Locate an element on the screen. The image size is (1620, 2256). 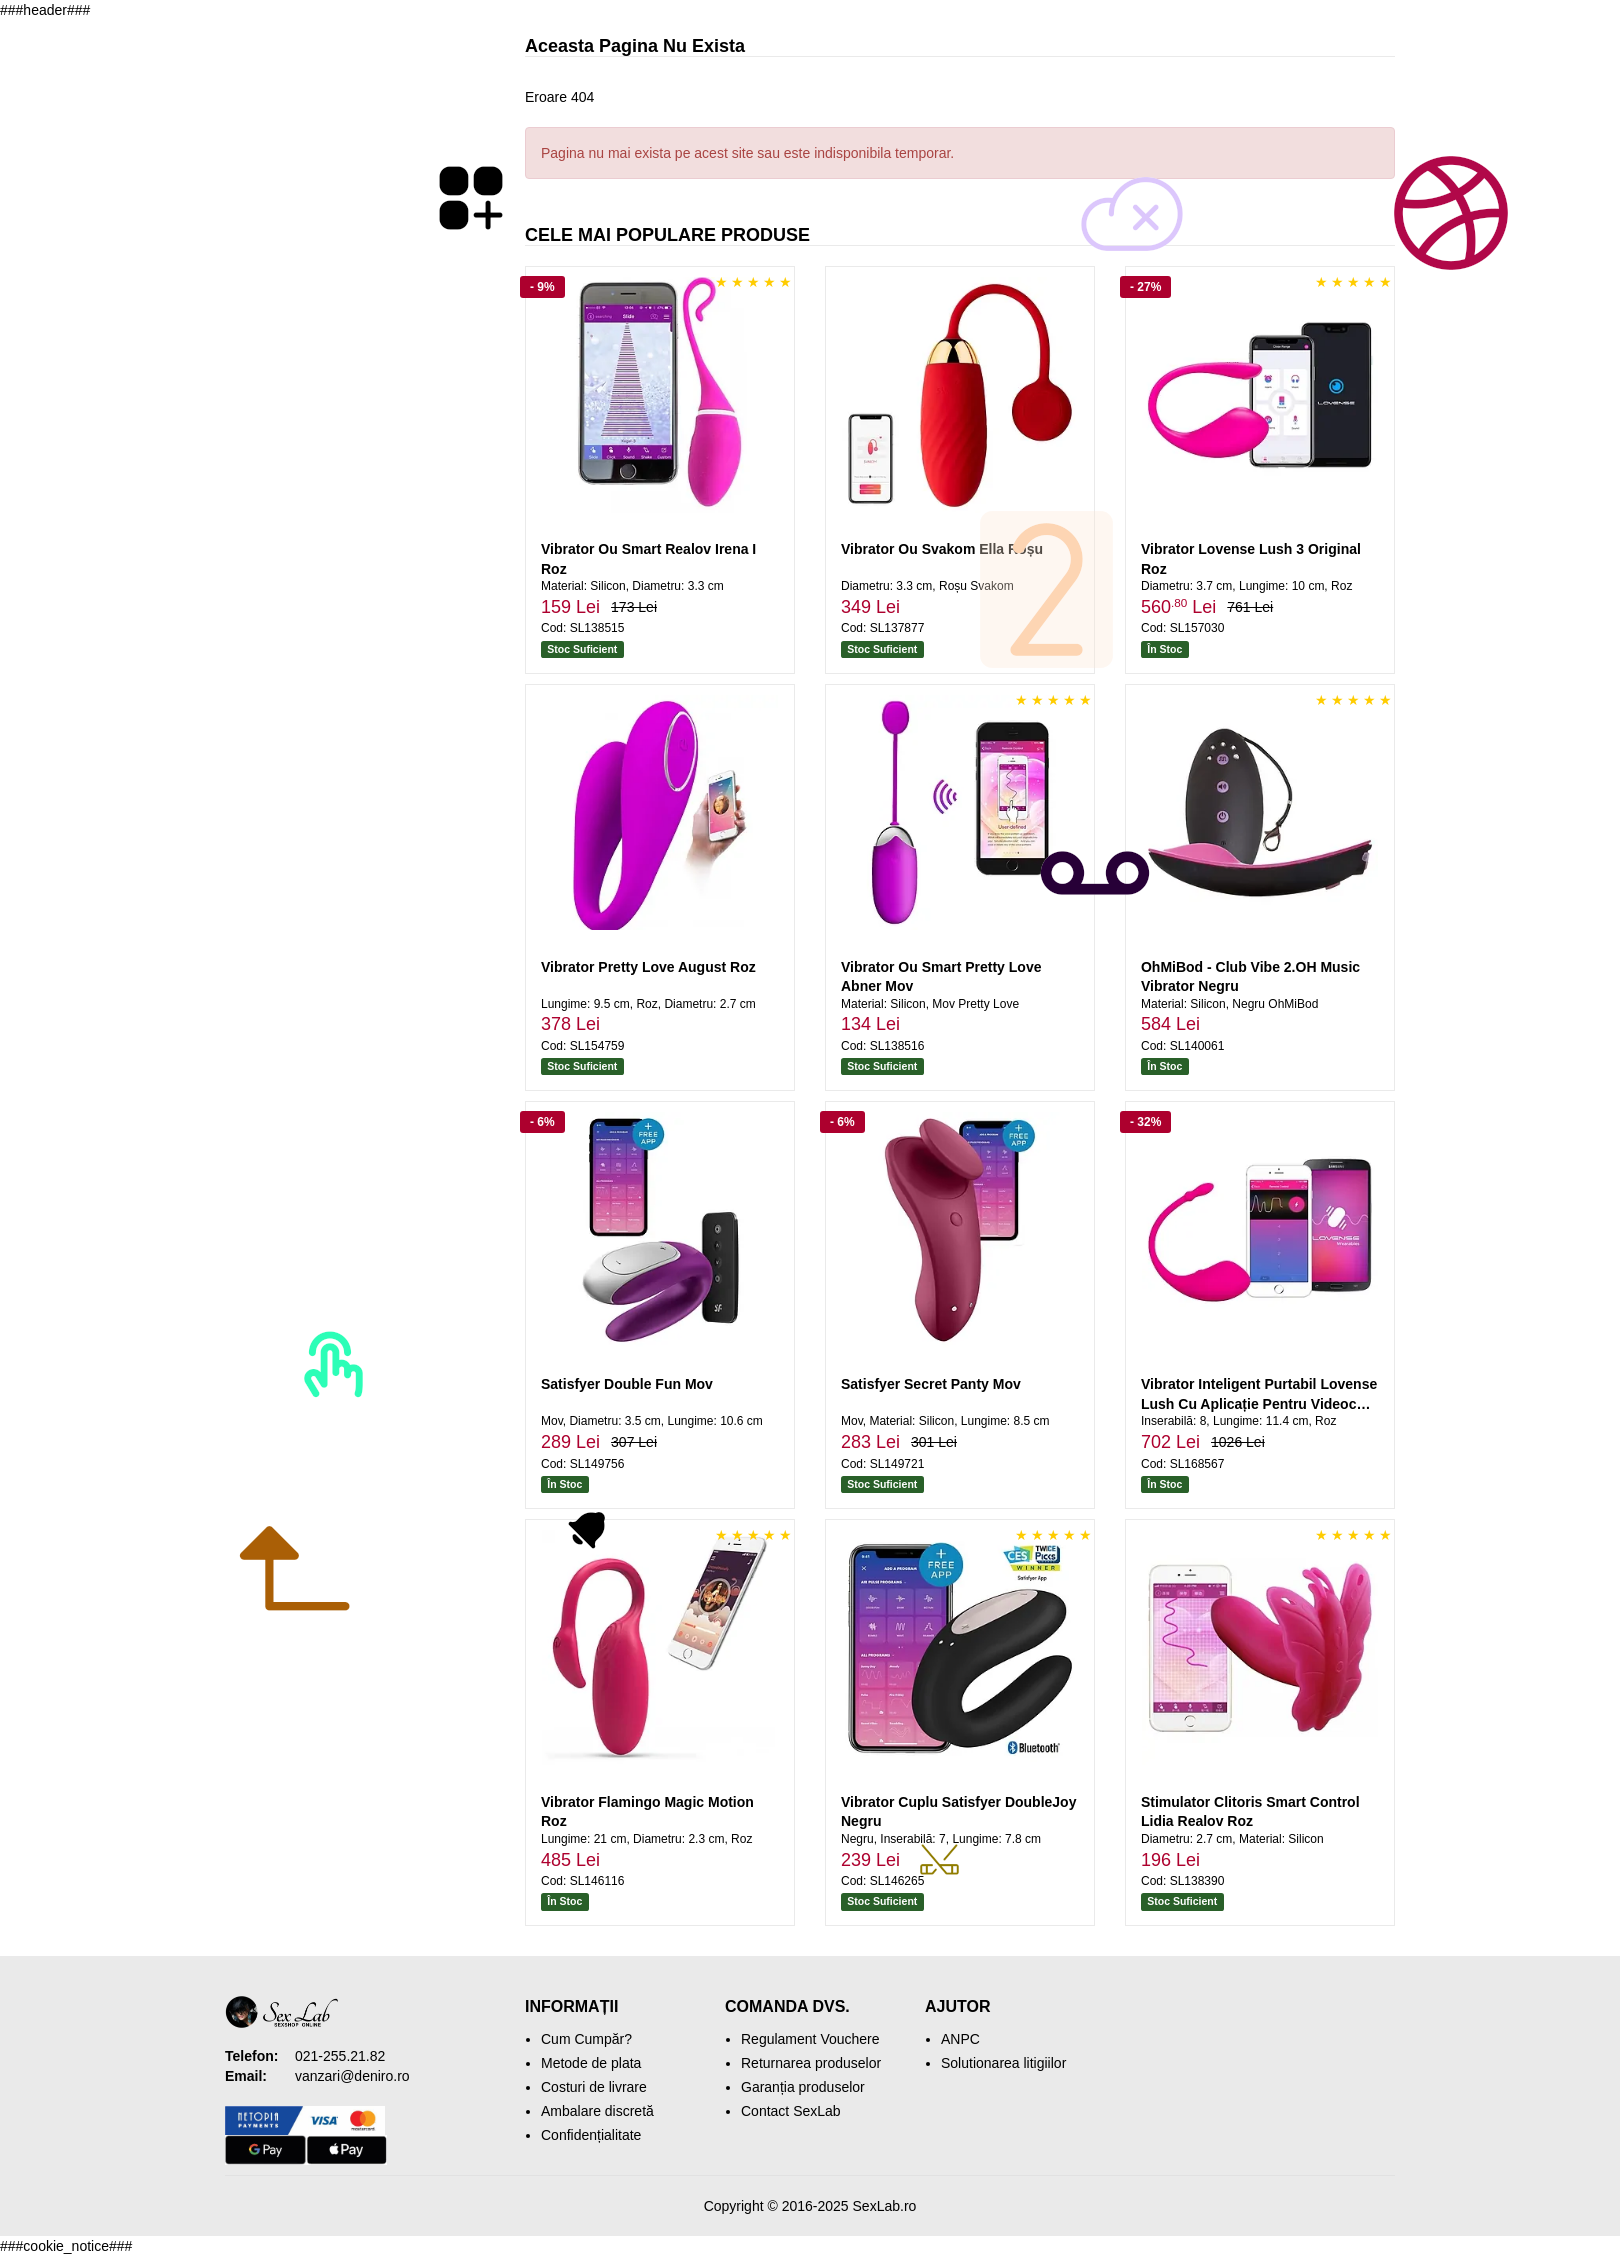
disconnect from cloud storage is located at coordinates (1132, 214).